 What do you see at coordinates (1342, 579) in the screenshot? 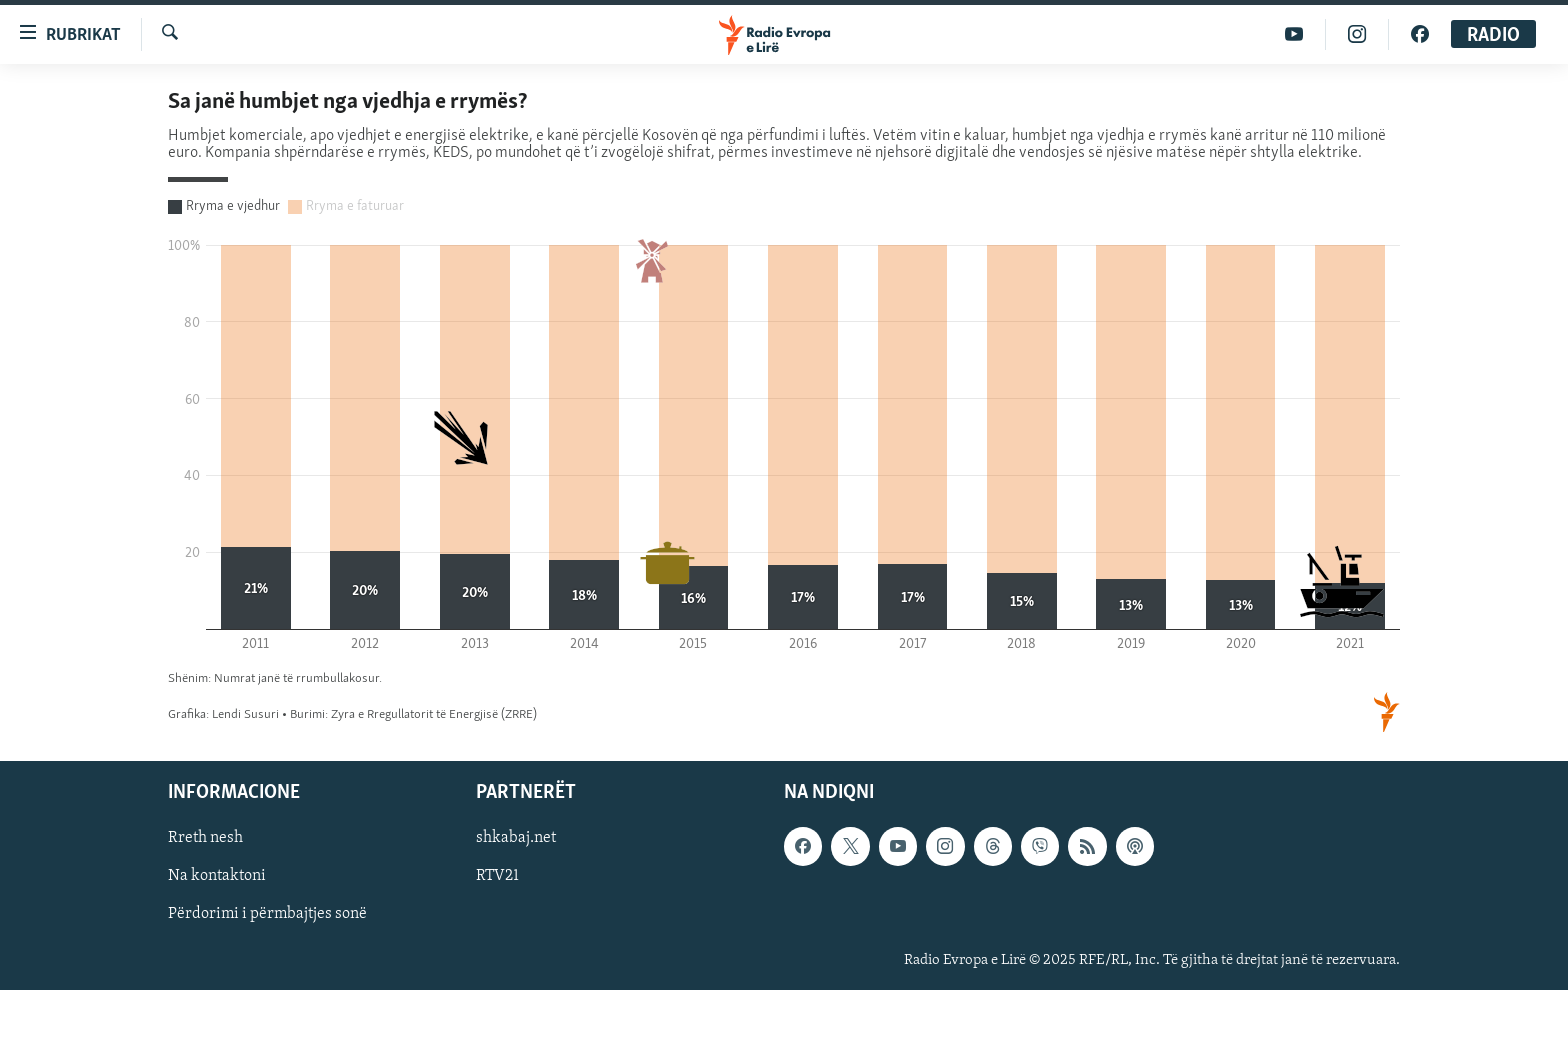
I see `access fishing or maritime activities` at bounding box center [1342, 579].